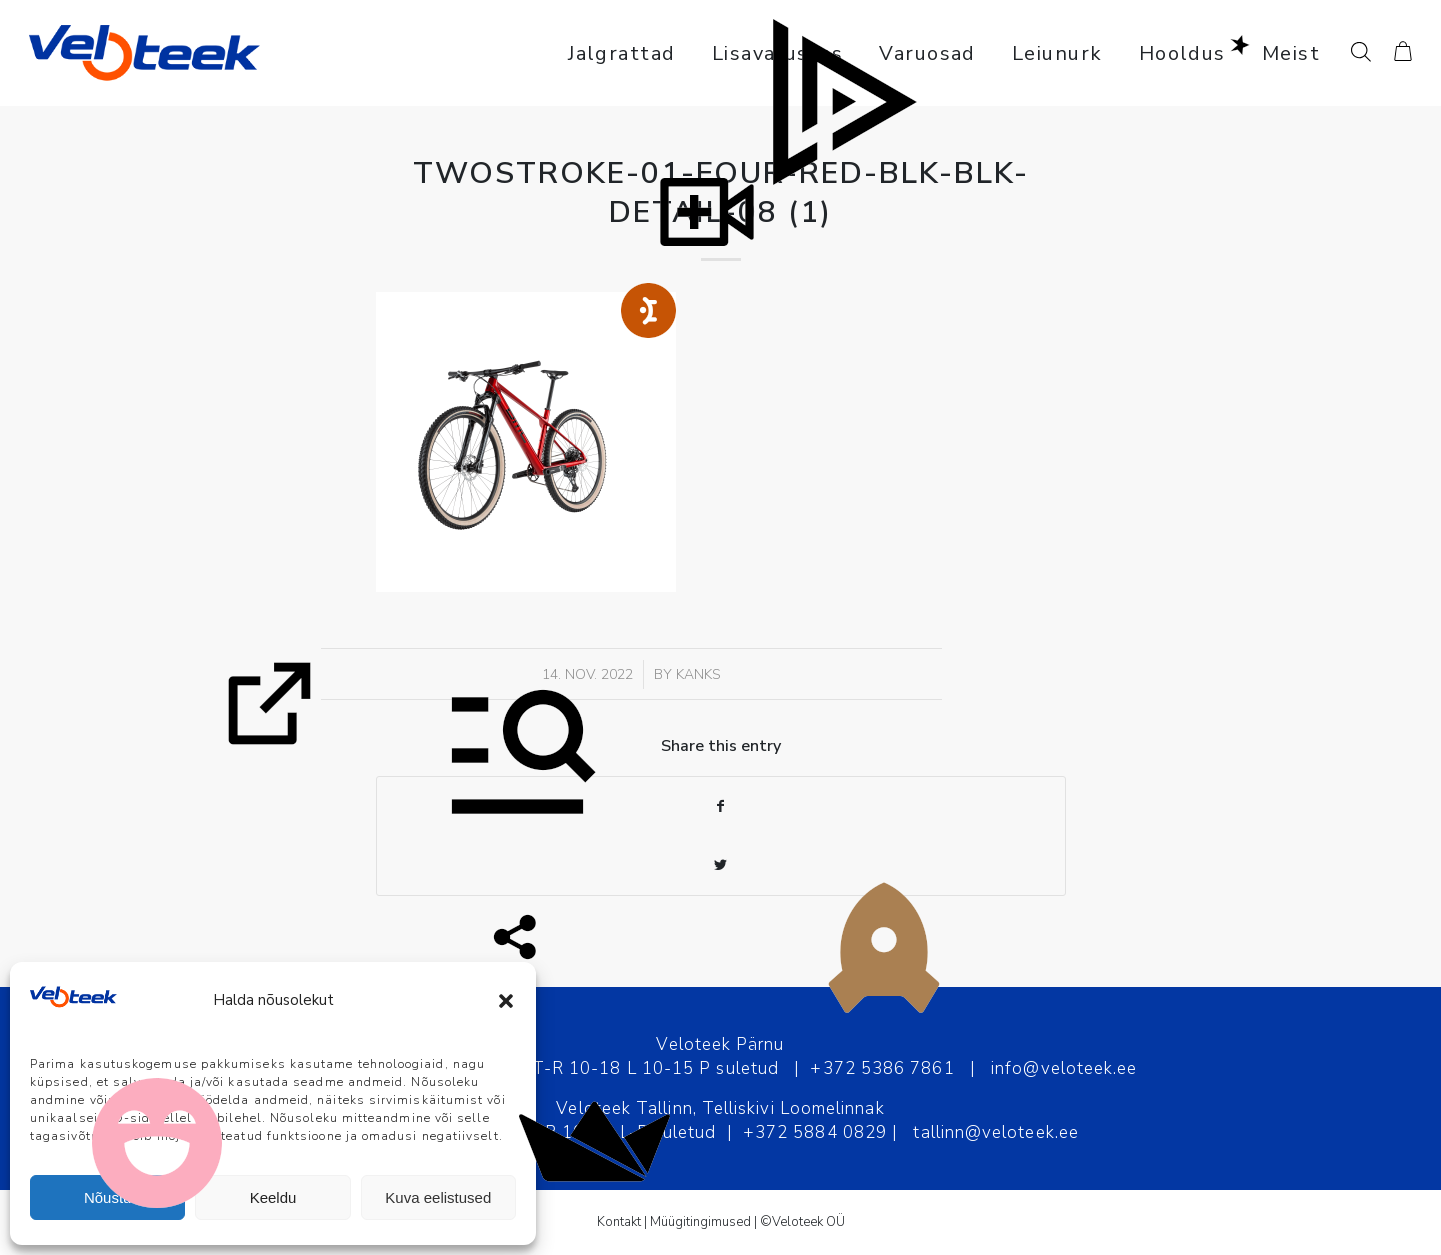  I want to click on mantine UI framework logo, so click(648, 310).